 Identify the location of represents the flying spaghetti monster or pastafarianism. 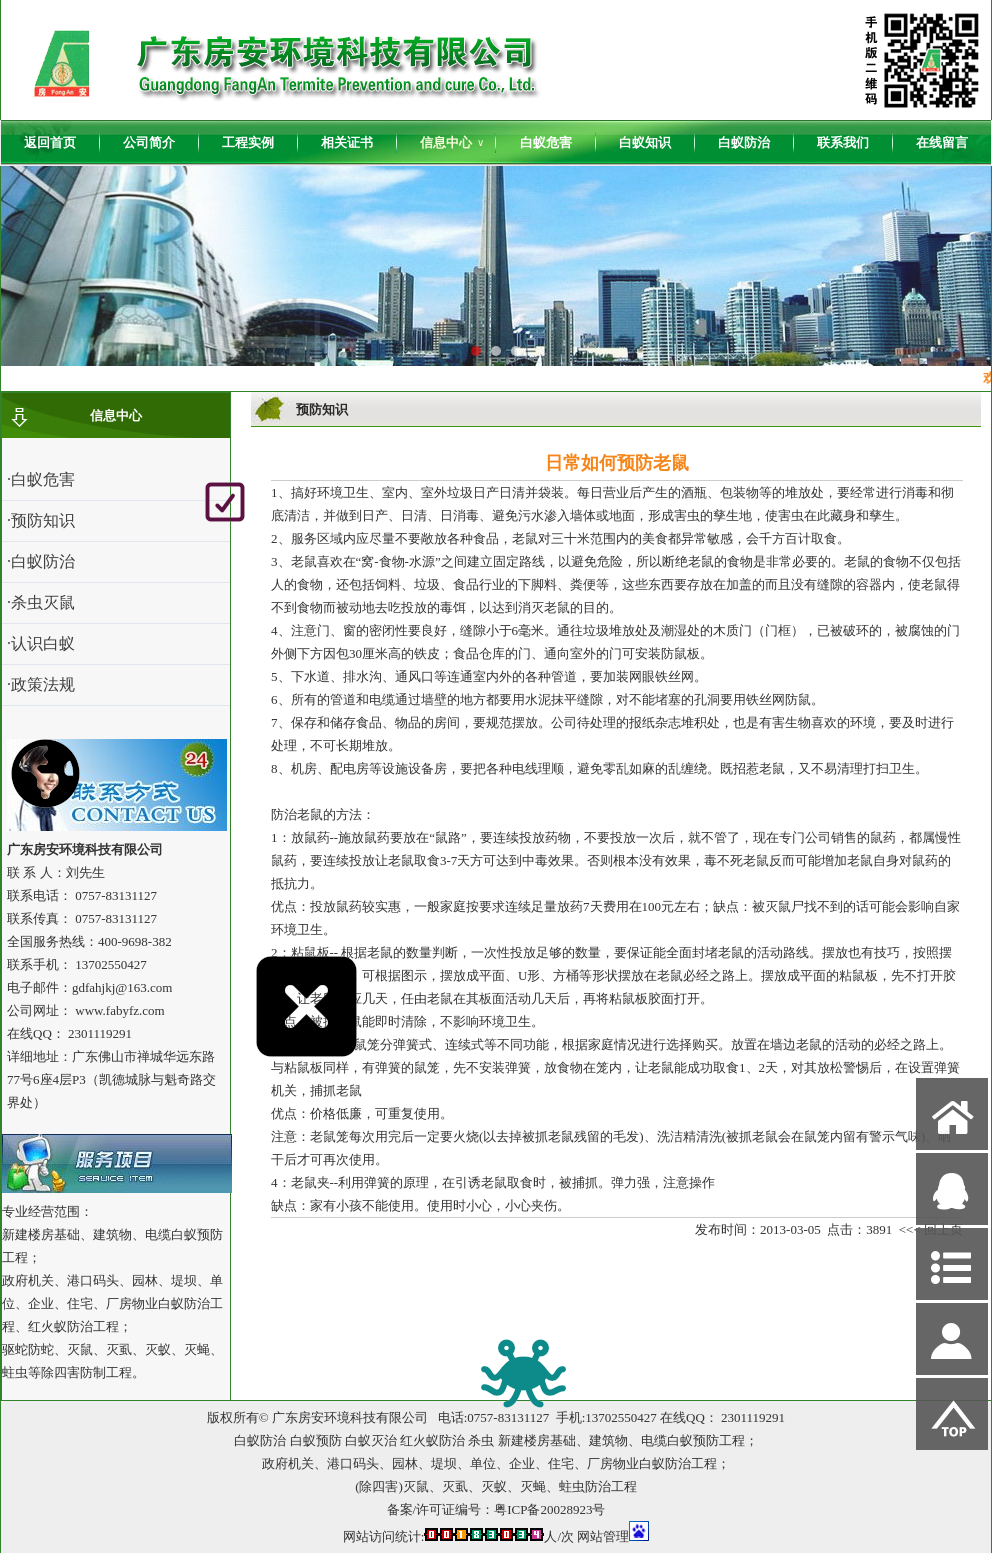
(523, 1373).